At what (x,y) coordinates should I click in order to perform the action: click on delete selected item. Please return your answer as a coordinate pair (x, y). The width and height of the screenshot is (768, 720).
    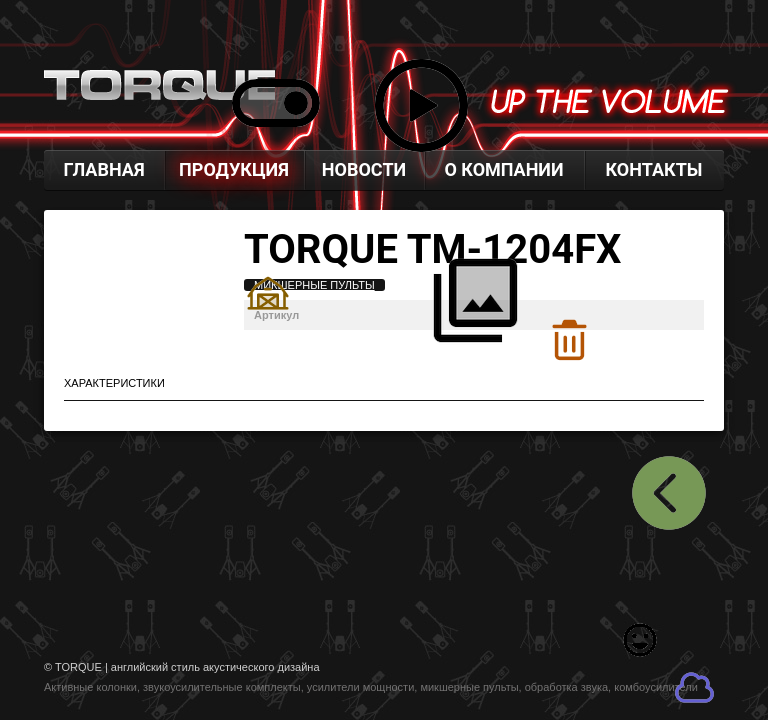
    Looking at the image, I should click on (569, 340).